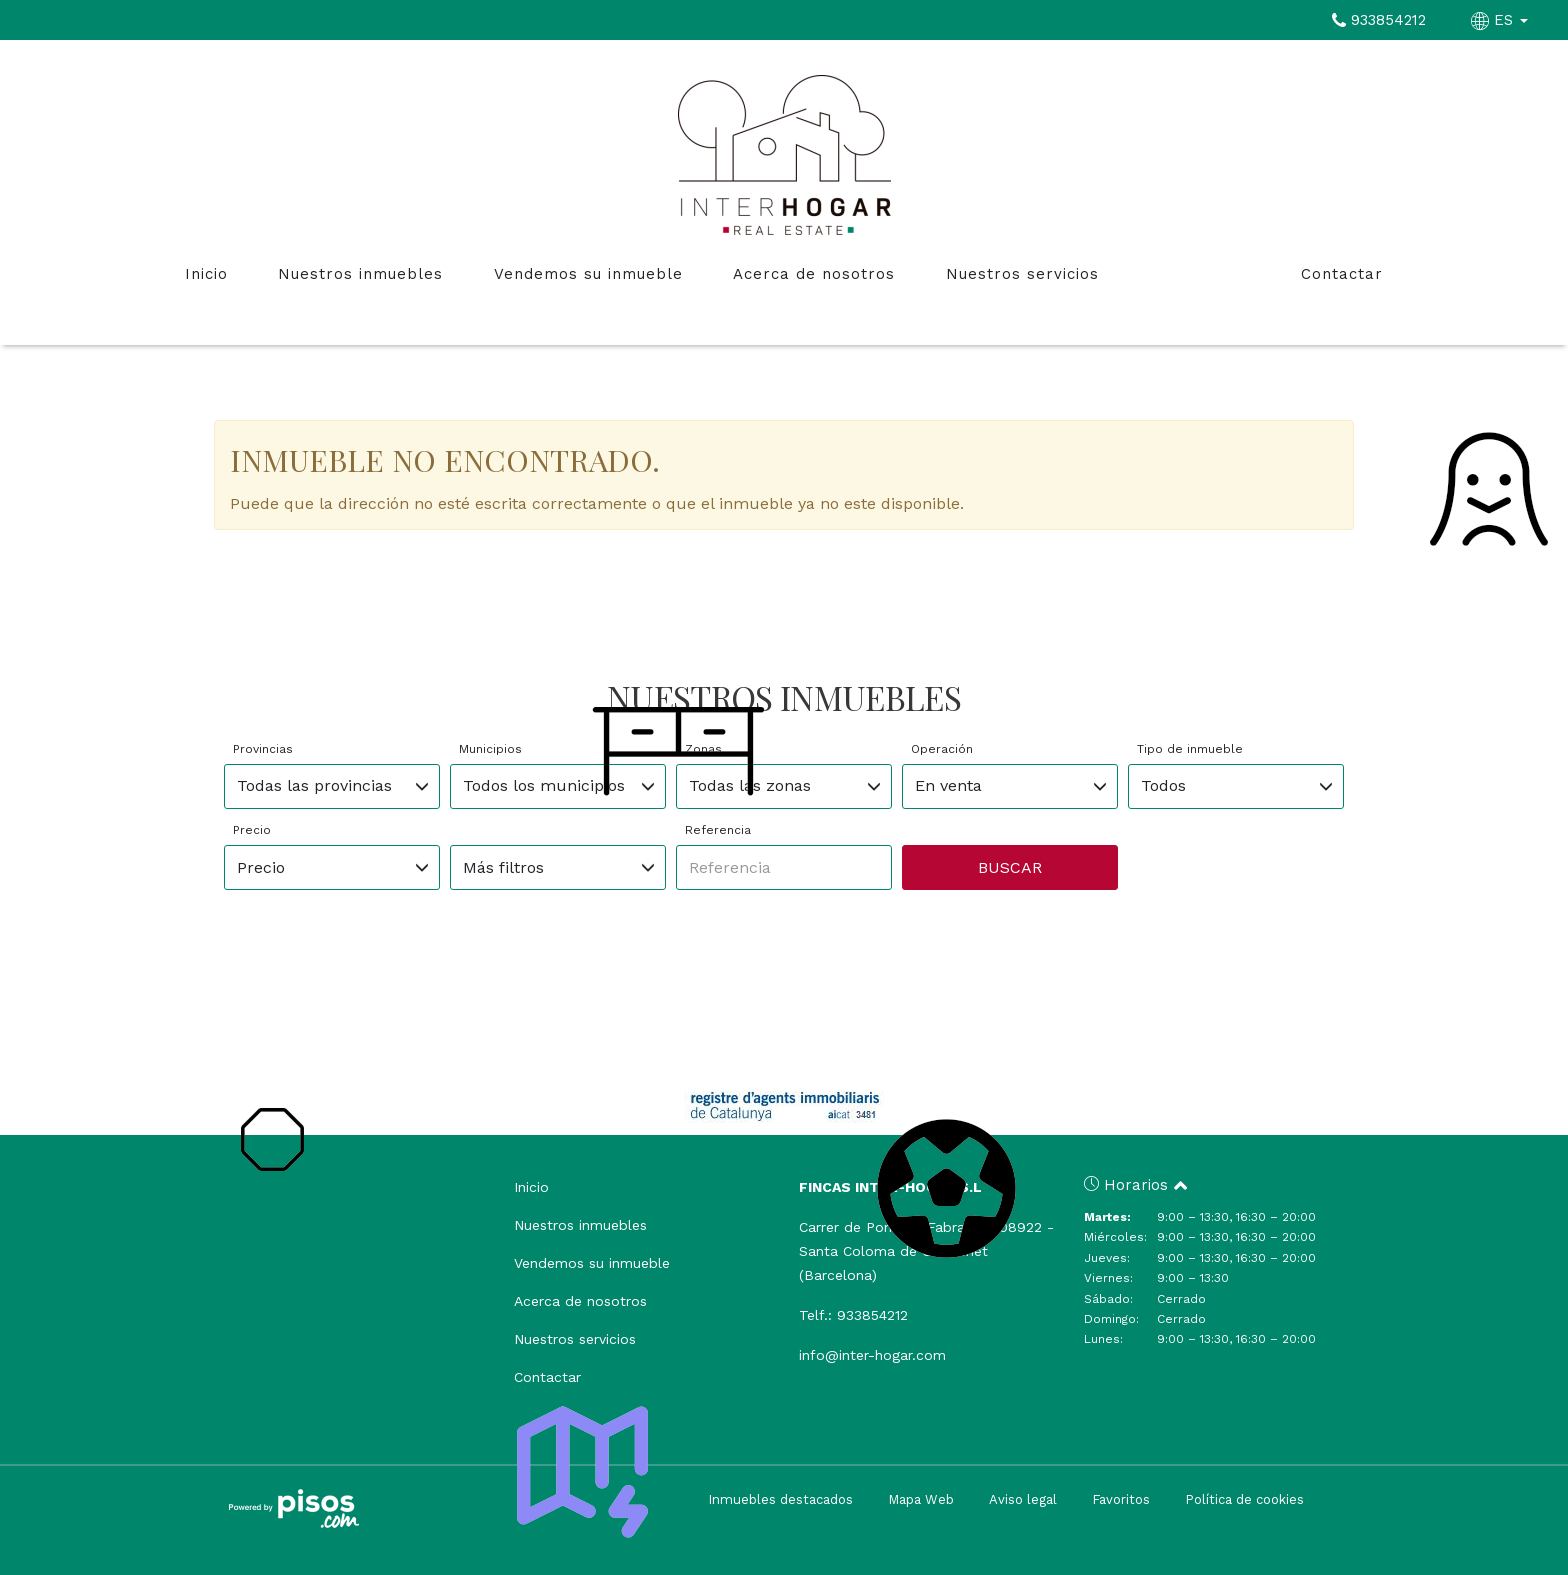  I want to click on indicates linux operating system compatibility, so click(1489, 496).